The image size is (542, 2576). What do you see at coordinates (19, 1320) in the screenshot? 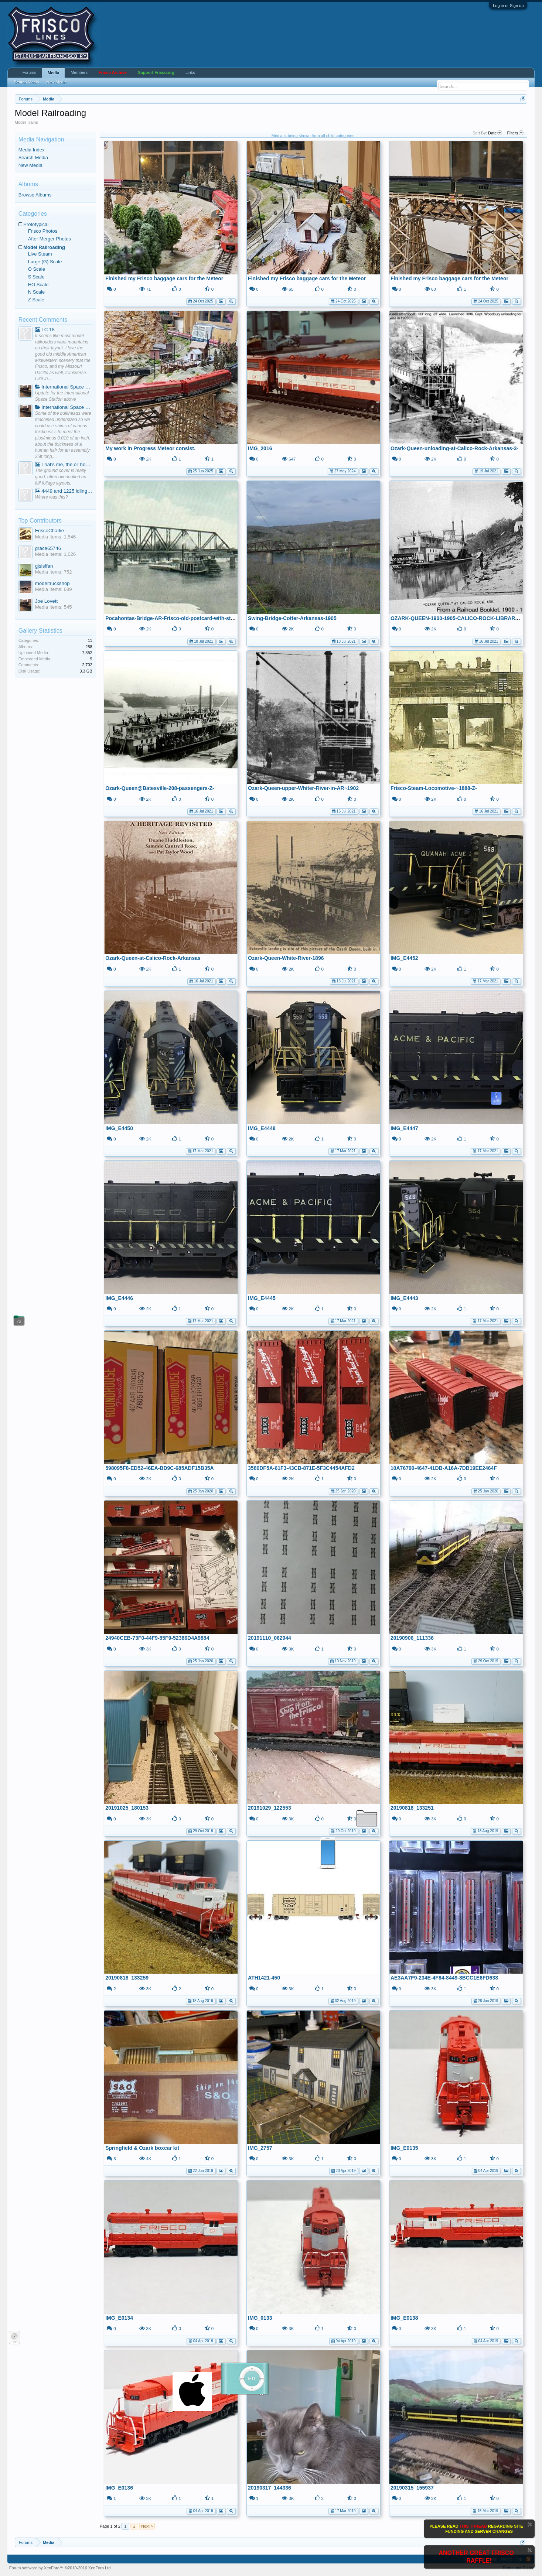
I see `open your home folder` at bounding box center [19, 1320].